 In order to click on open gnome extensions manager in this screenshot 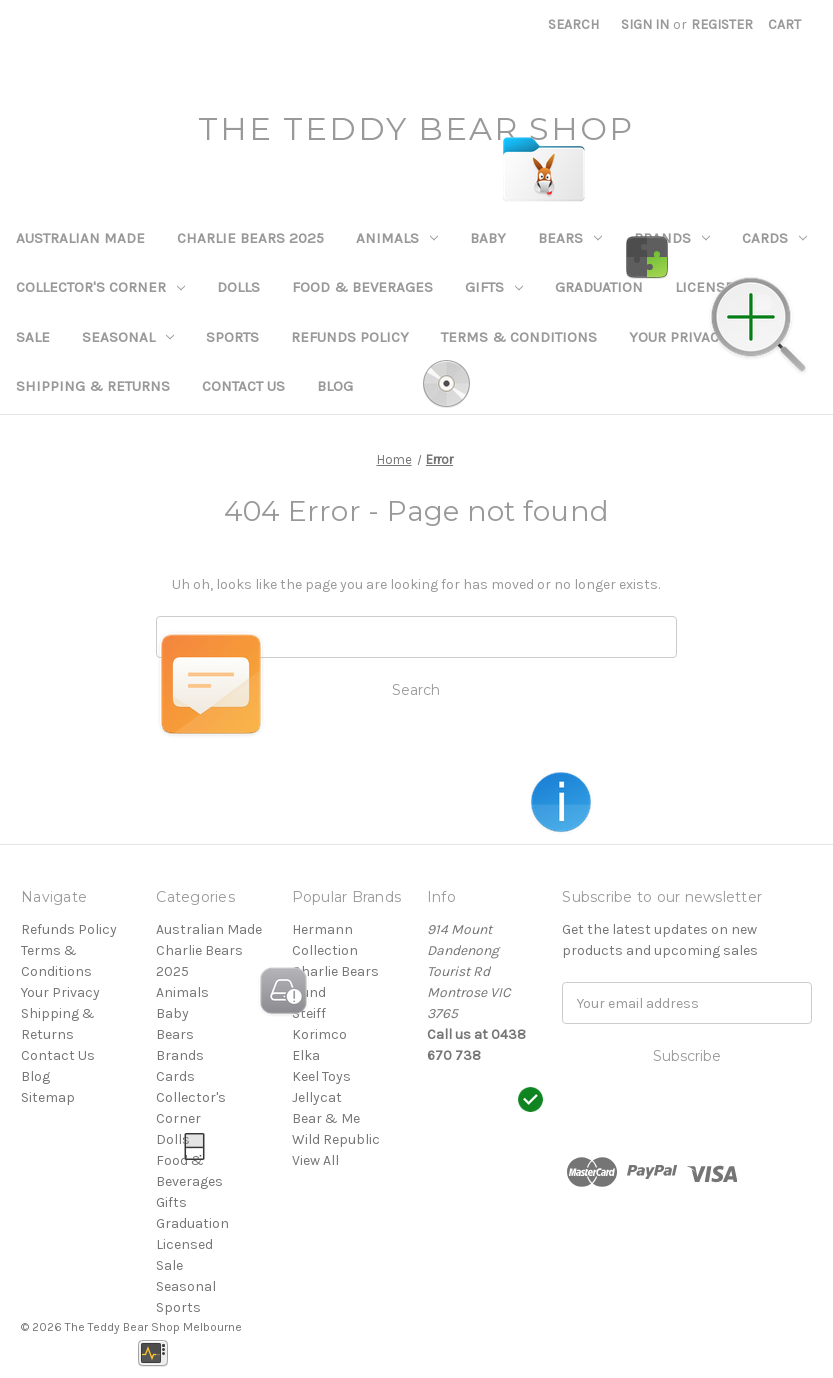, I will do `click(647, 257)`.